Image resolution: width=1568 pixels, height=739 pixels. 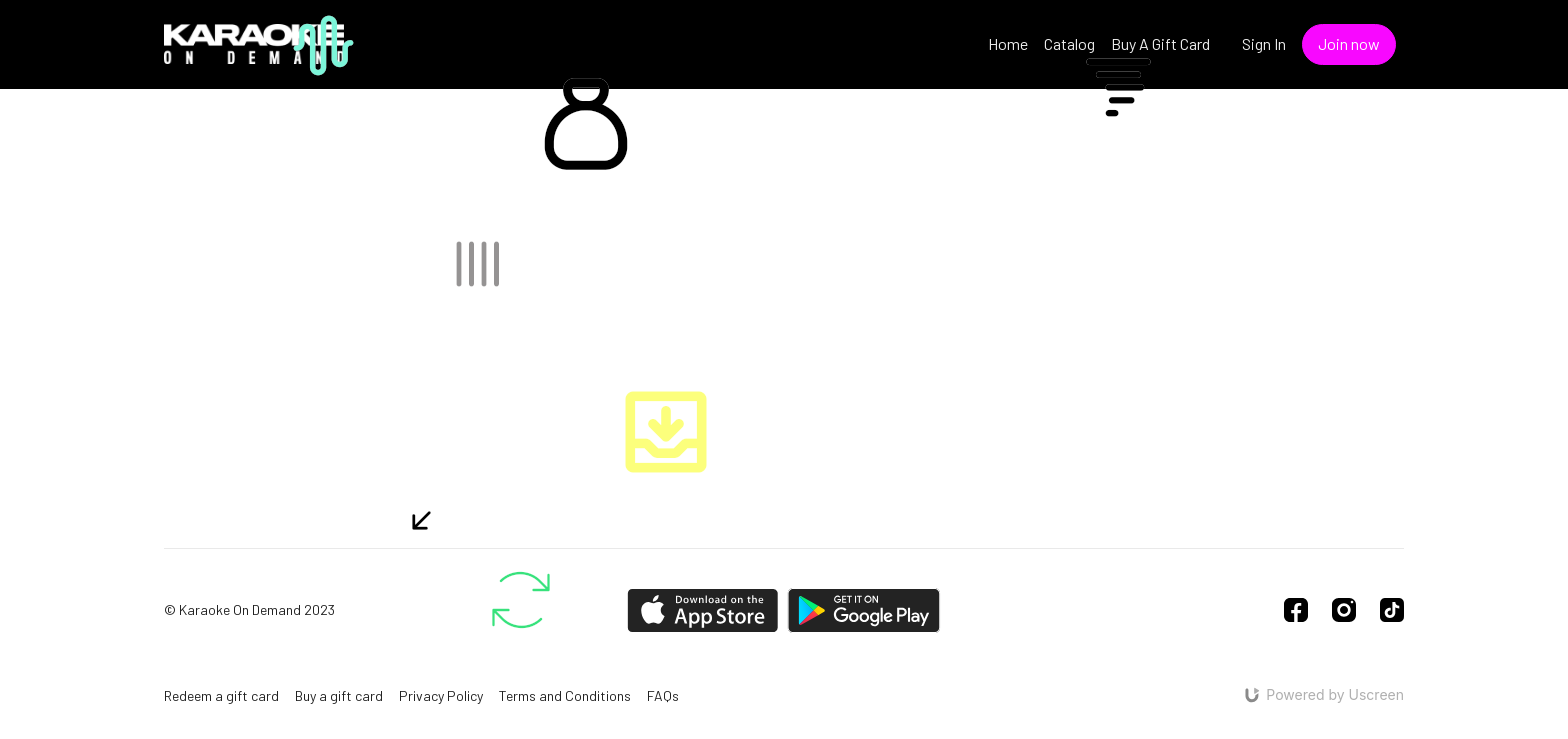 I want to click on indicates tornado warning or severe weather alert, so click(x=1118, y=87).